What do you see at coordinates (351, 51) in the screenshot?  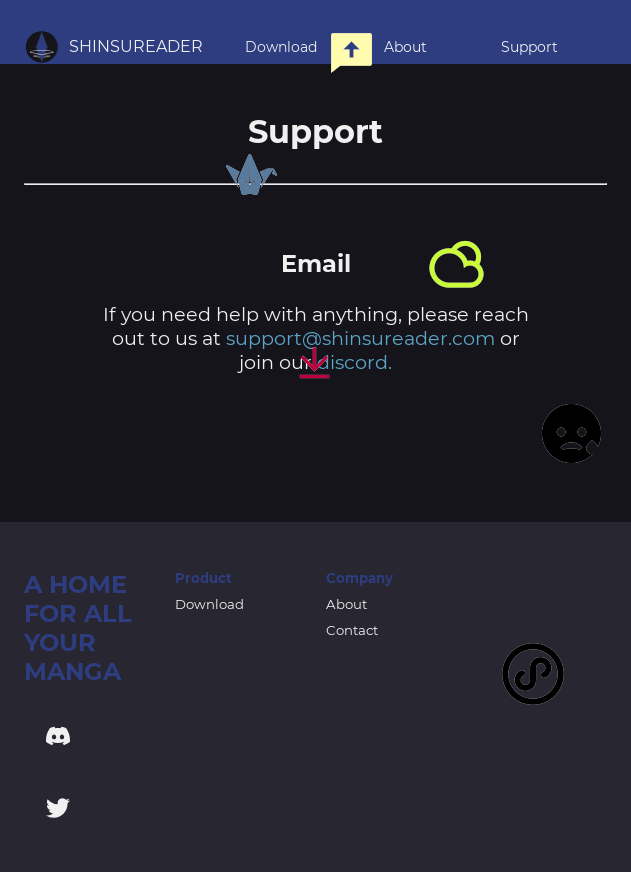 I see `upload a file to the conversation` at bounding box center [351, 51].